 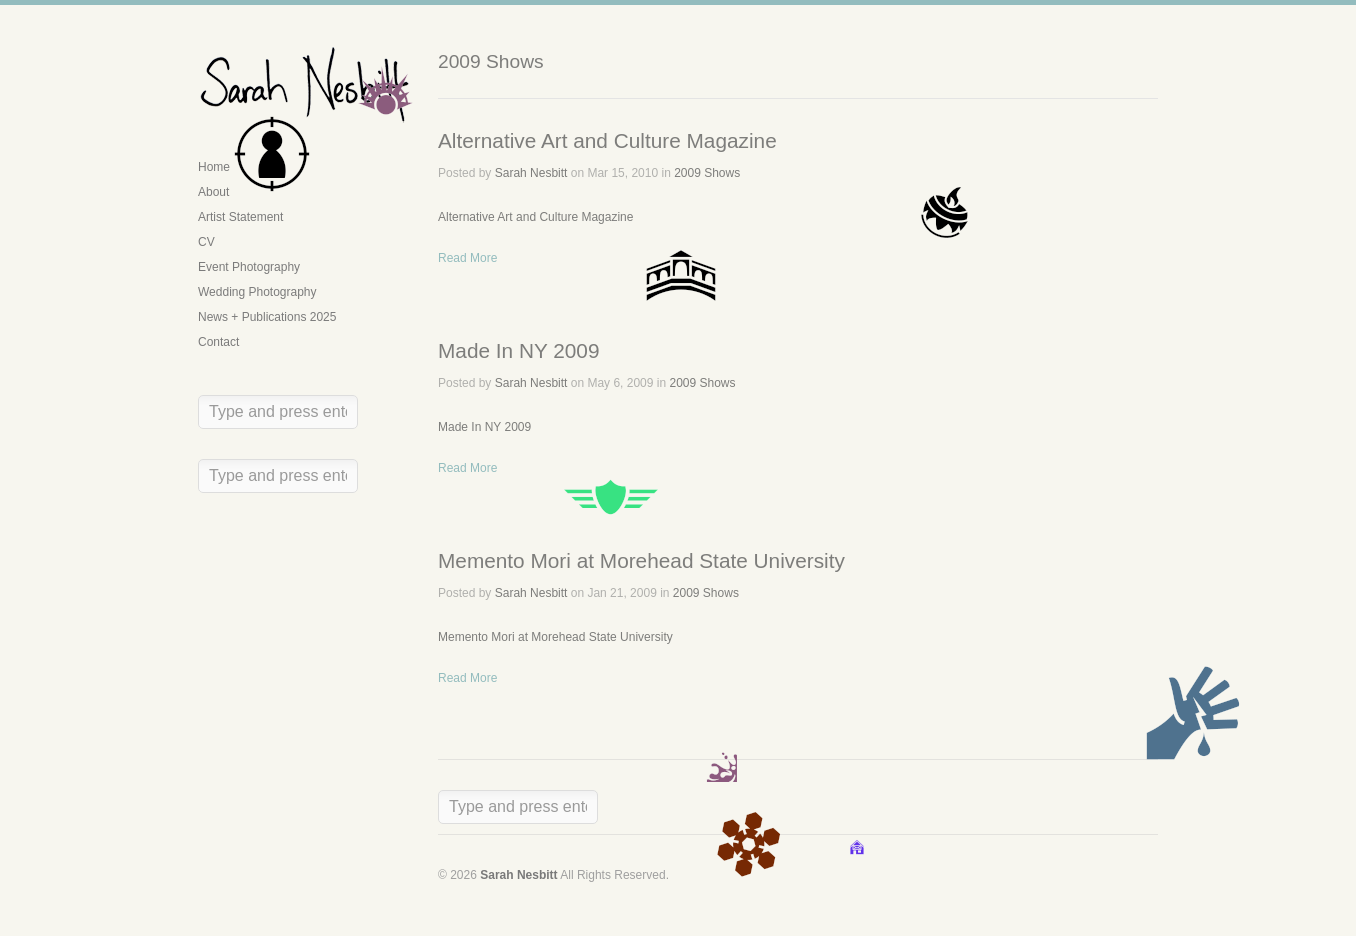 What do you see at coordinates (385, 90) in the screenshot?
I see `view in-game time or day/night cycle` at bounding box center [385, 90].